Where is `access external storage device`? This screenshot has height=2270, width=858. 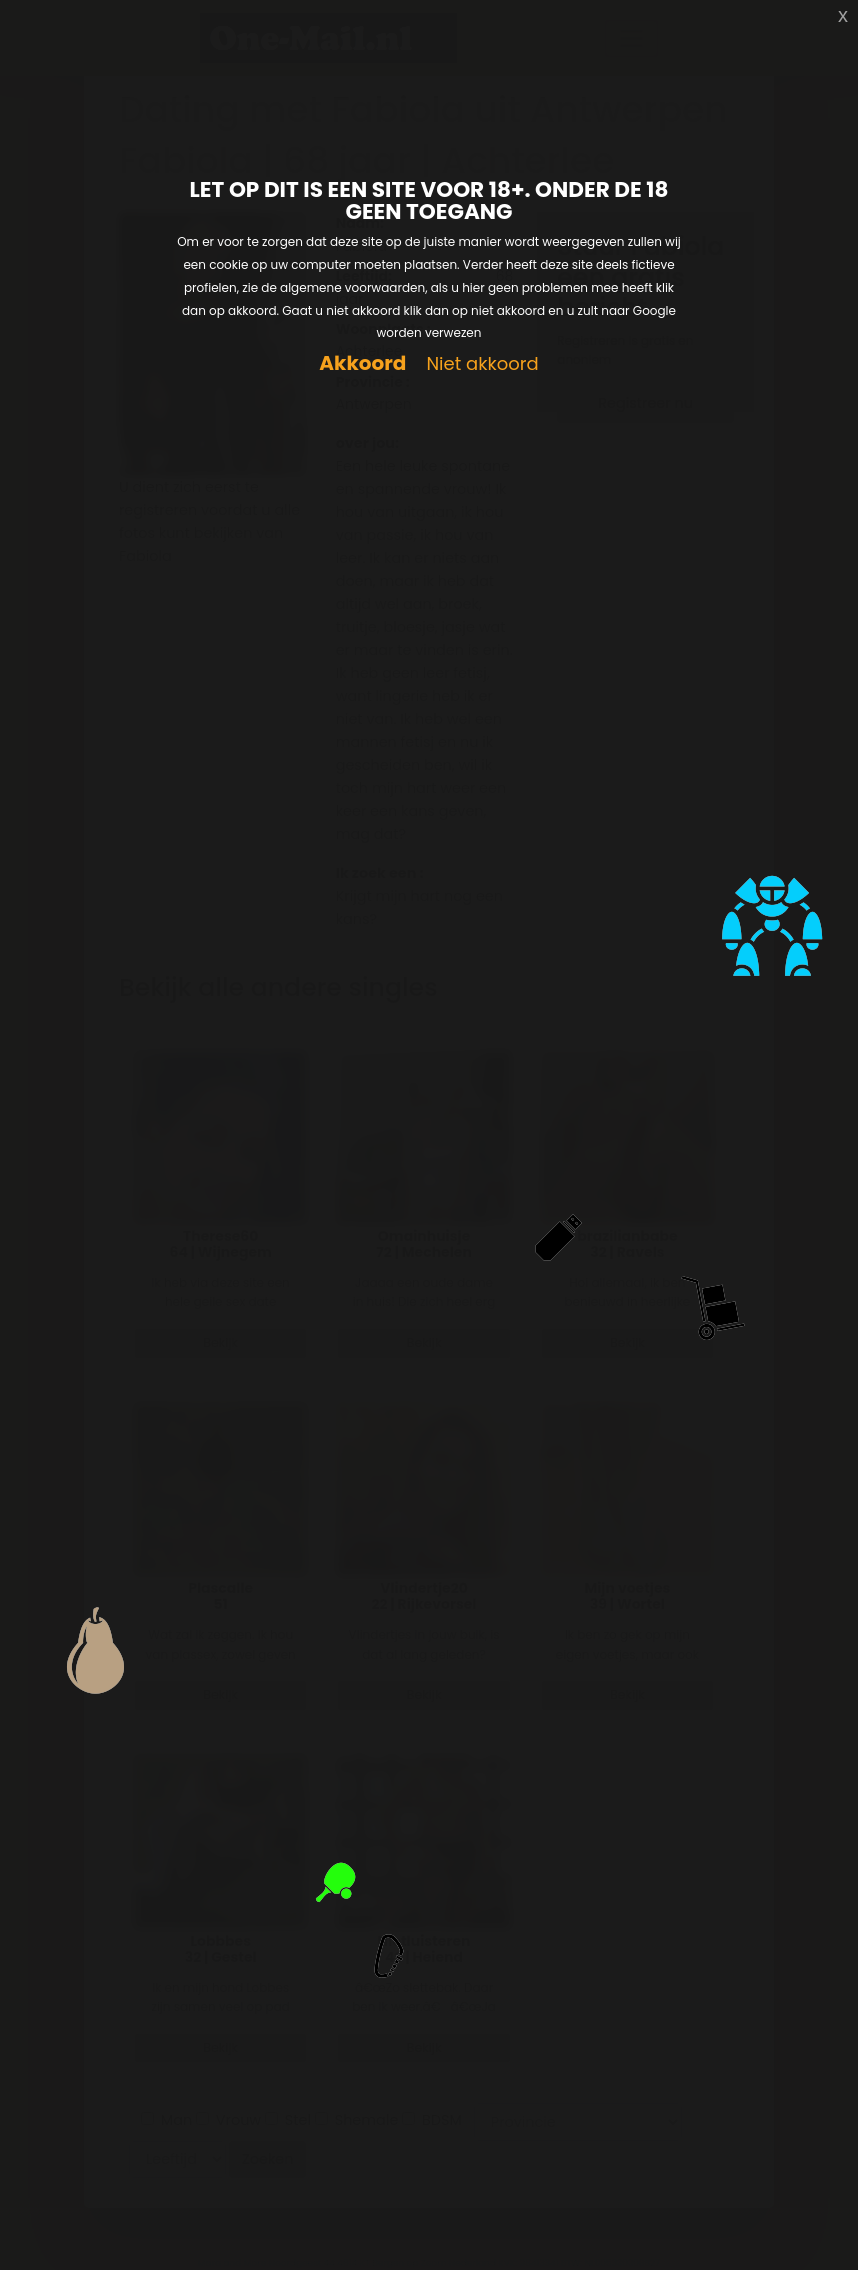
access external storage device is located at coordinates (559, 1237).